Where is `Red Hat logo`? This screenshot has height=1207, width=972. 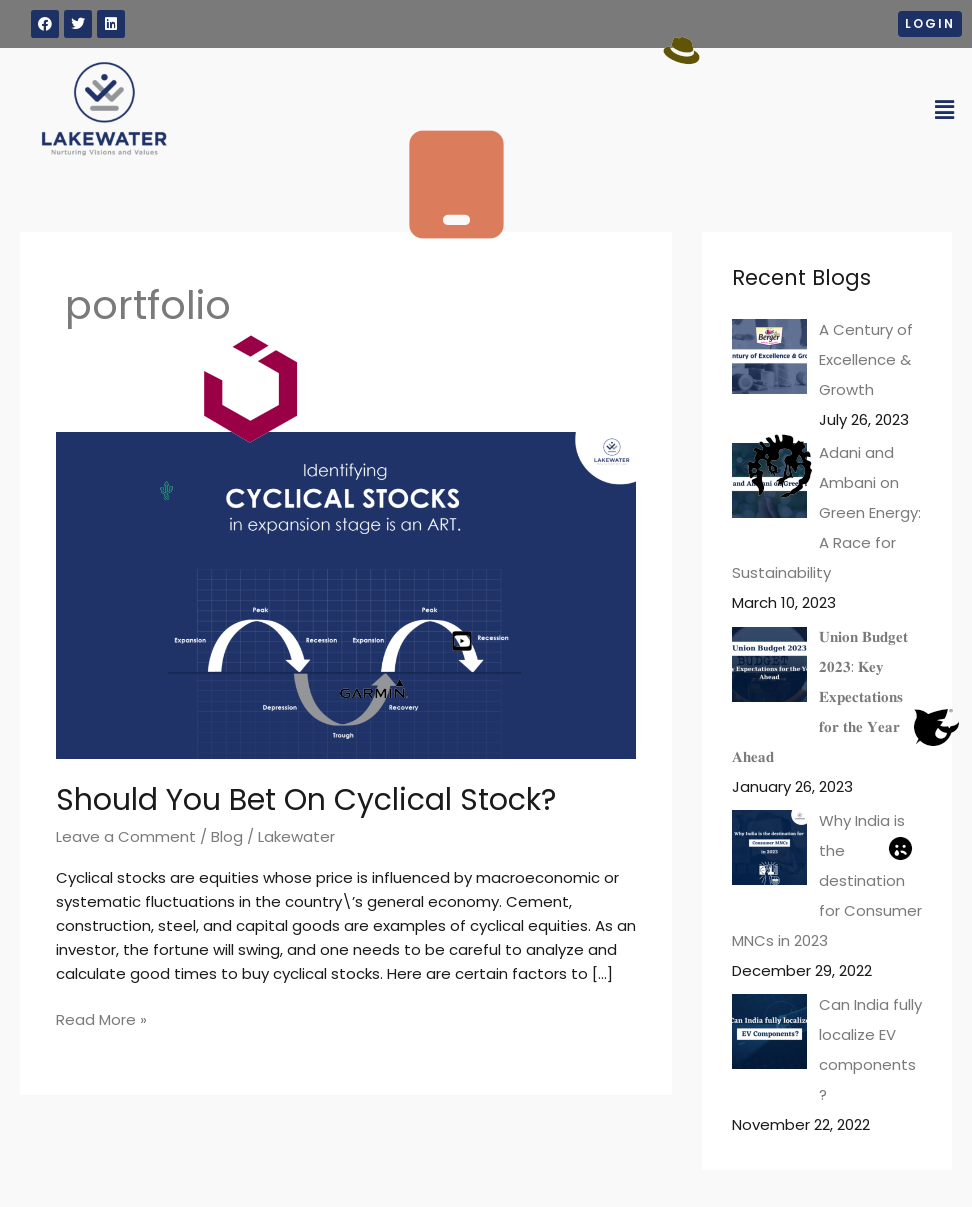 Red Hat logo is located at coordinates (681, 50).